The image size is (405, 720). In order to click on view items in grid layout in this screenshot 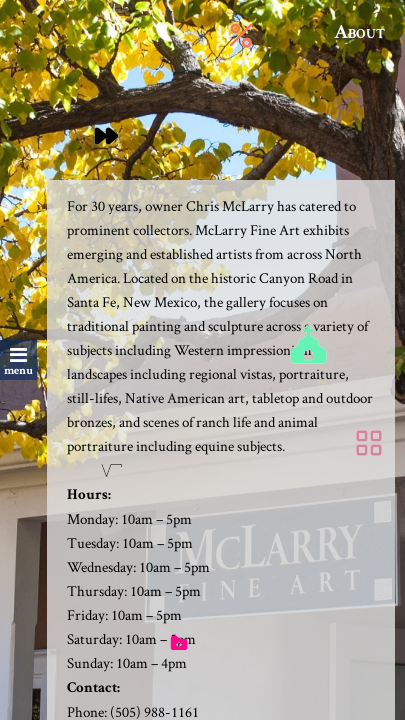, I will do `click(369, 443)`.